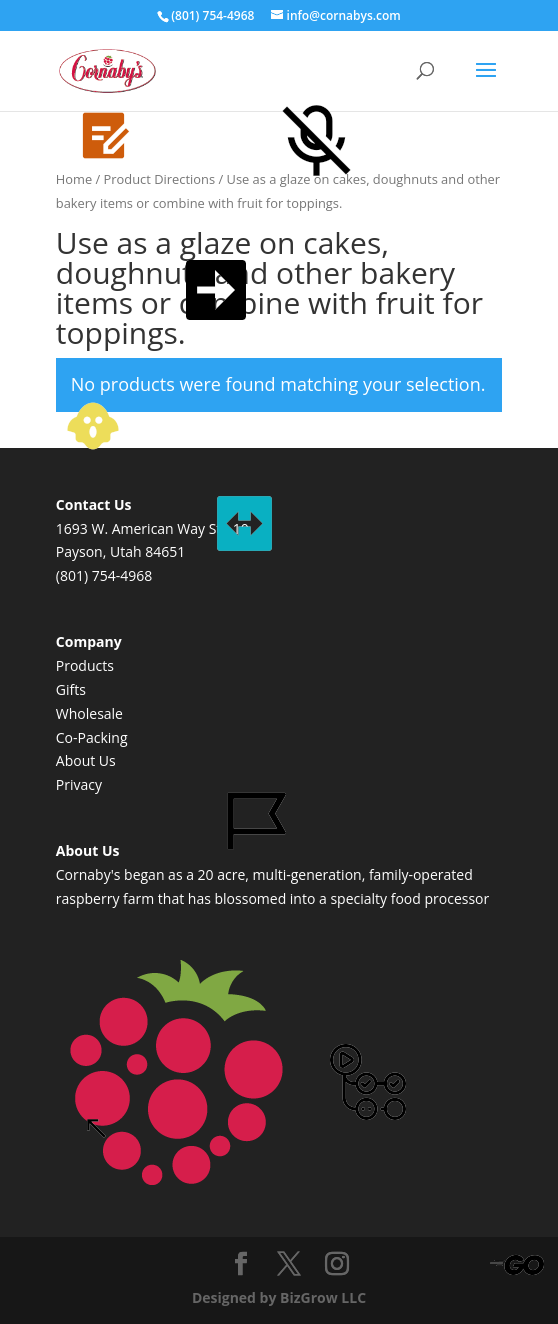  Describe the element at coordinates (368, 1082) in the screenshot. I see `github actions workflow automation logo` at that location.